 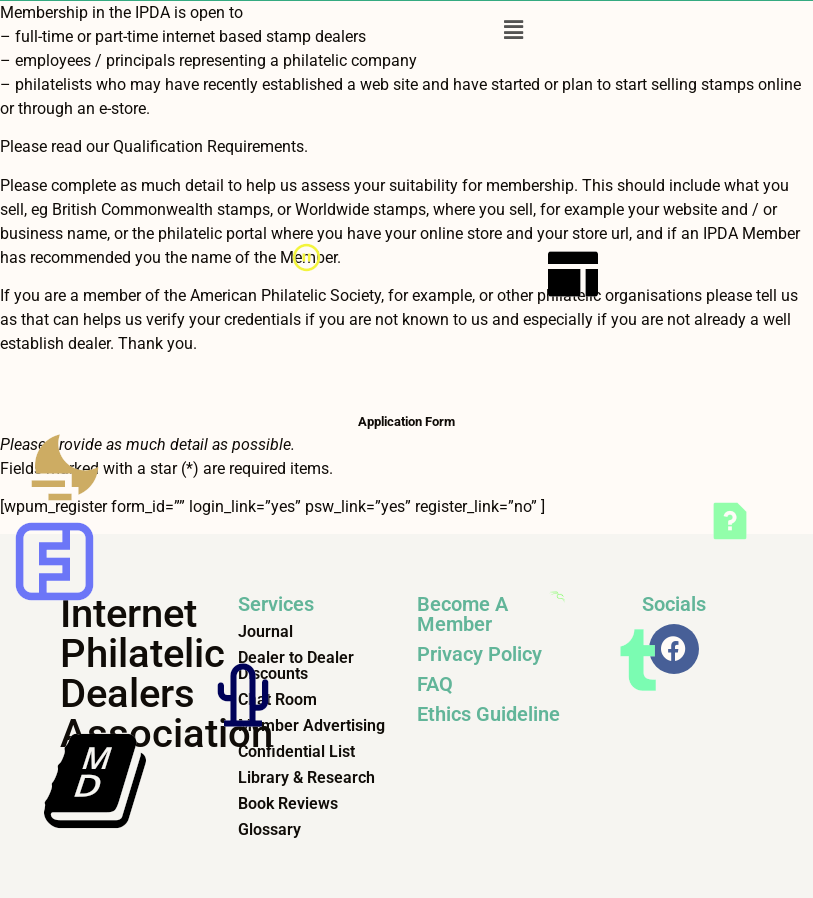 I want to click on Kali Linux operating system logo, so click(x=557, y=597).